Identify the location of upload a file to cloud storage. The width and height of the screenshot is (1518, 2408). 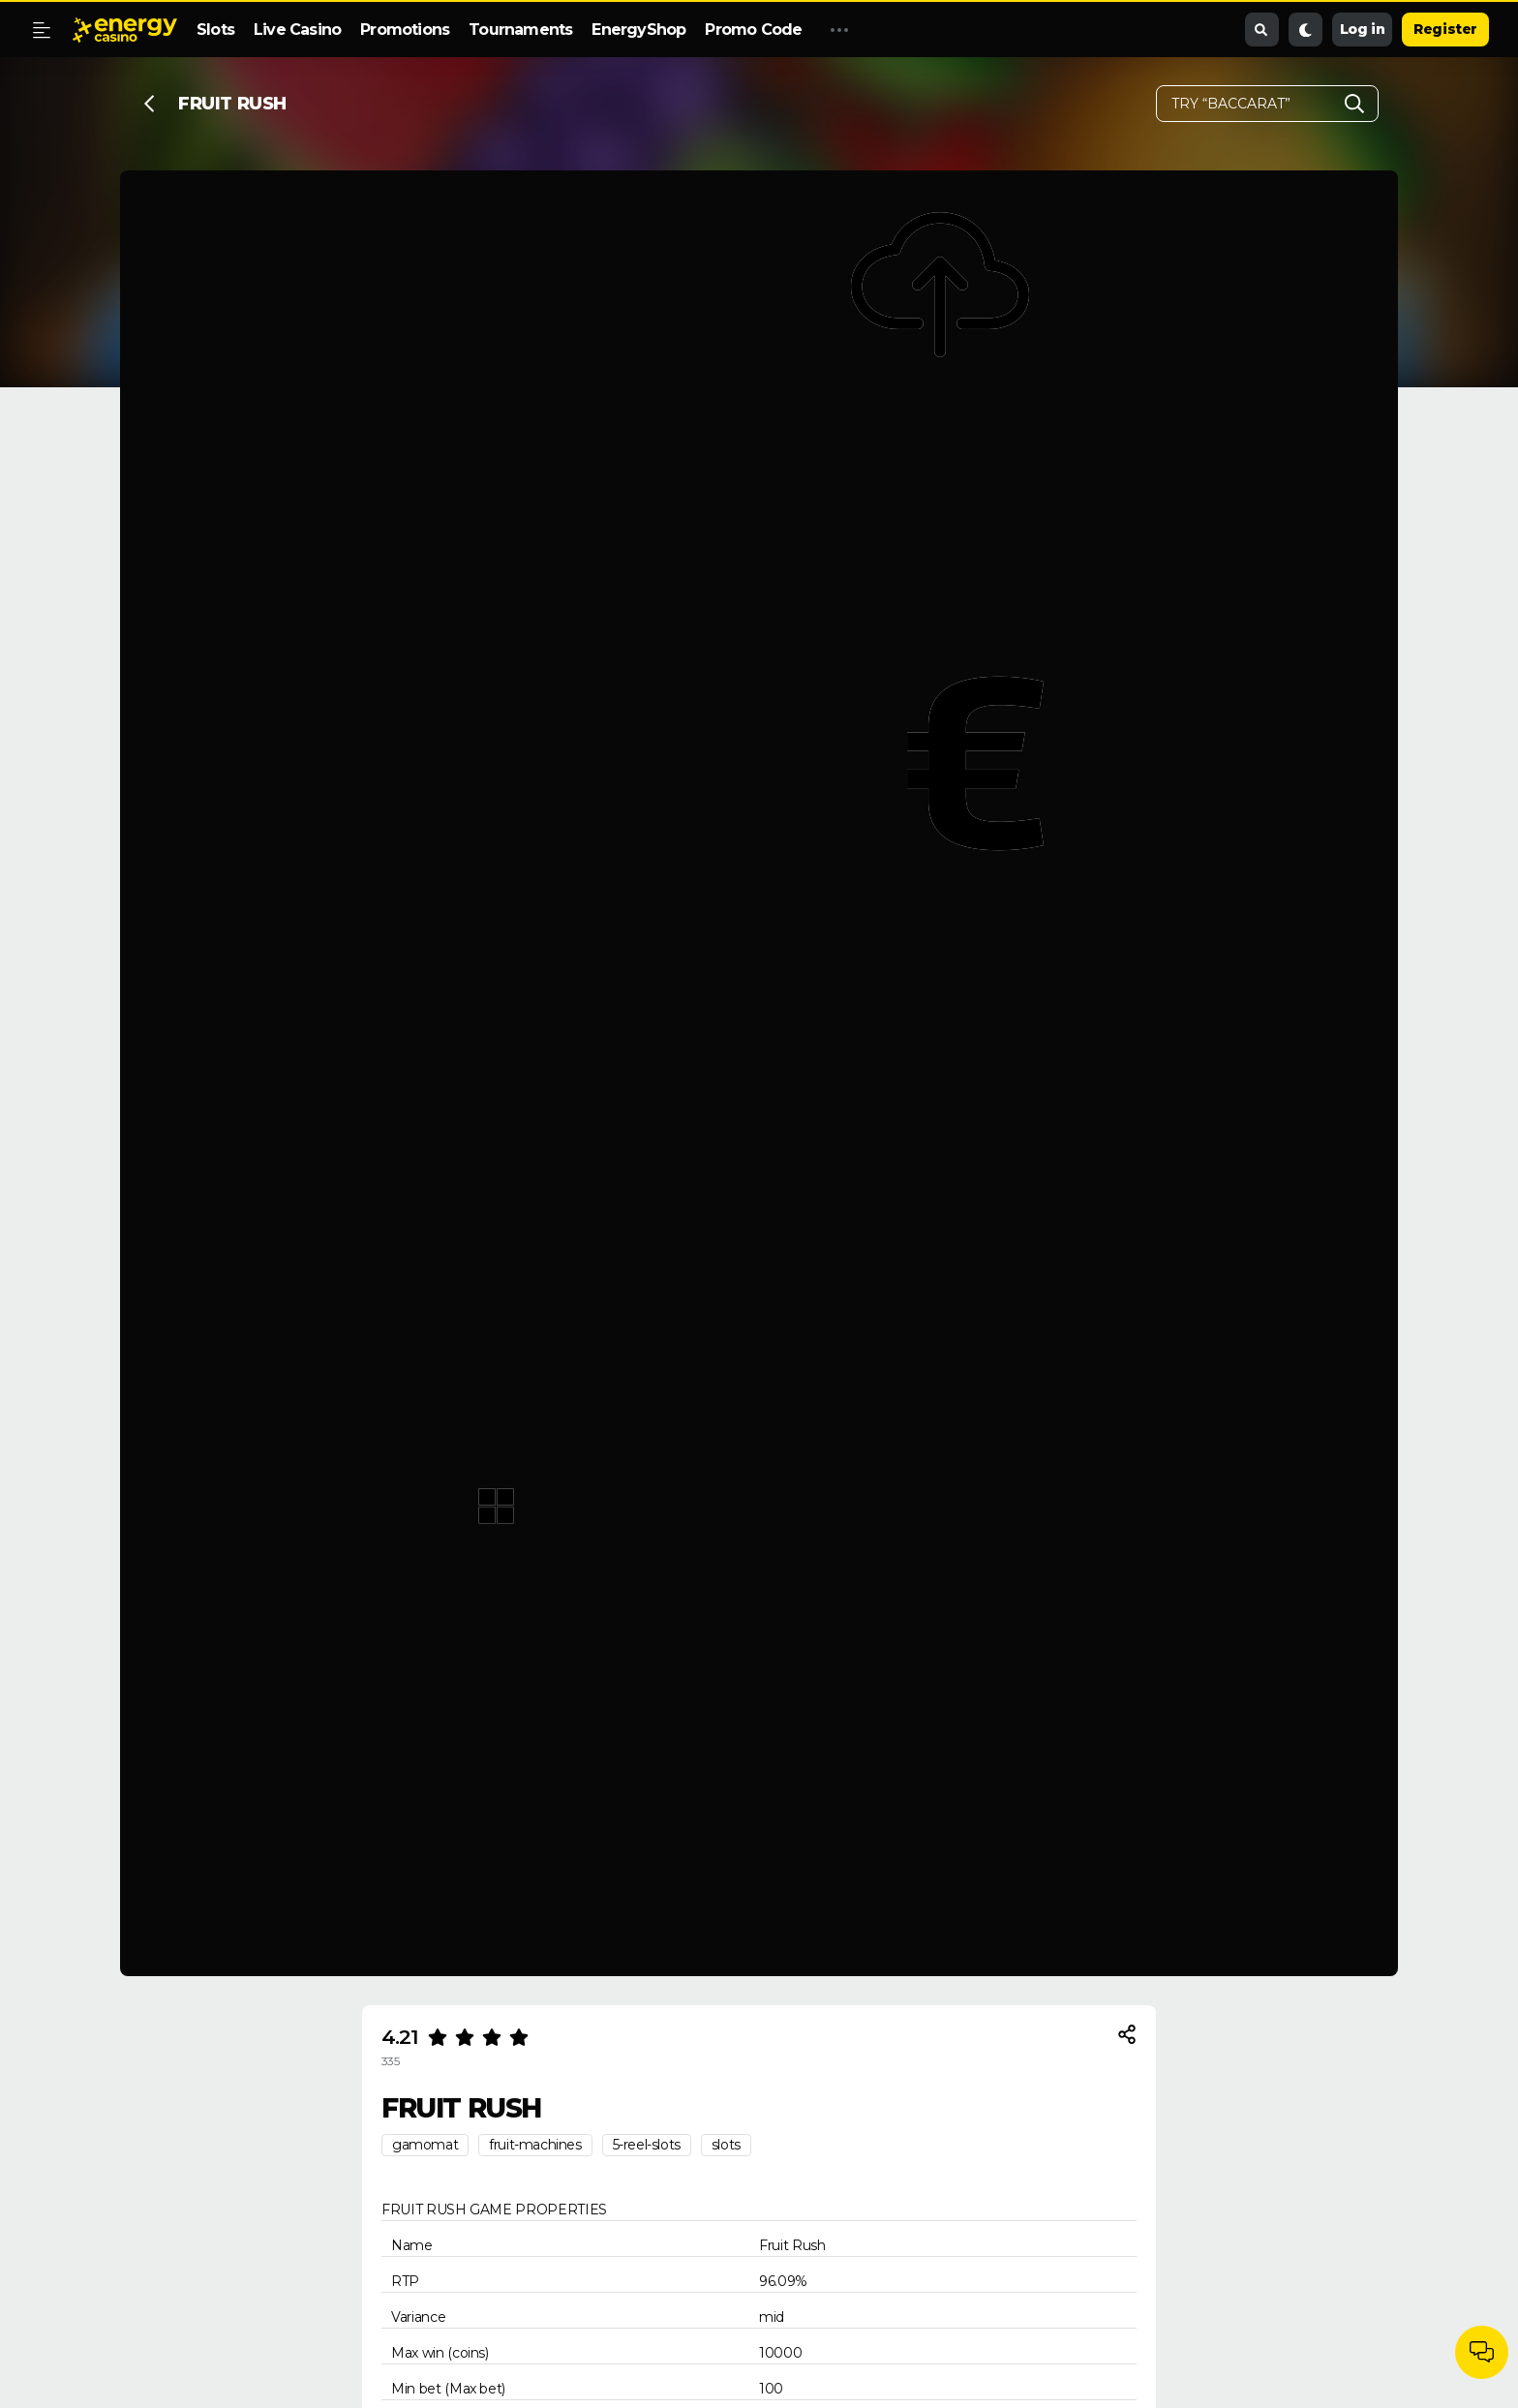
(940, 285).